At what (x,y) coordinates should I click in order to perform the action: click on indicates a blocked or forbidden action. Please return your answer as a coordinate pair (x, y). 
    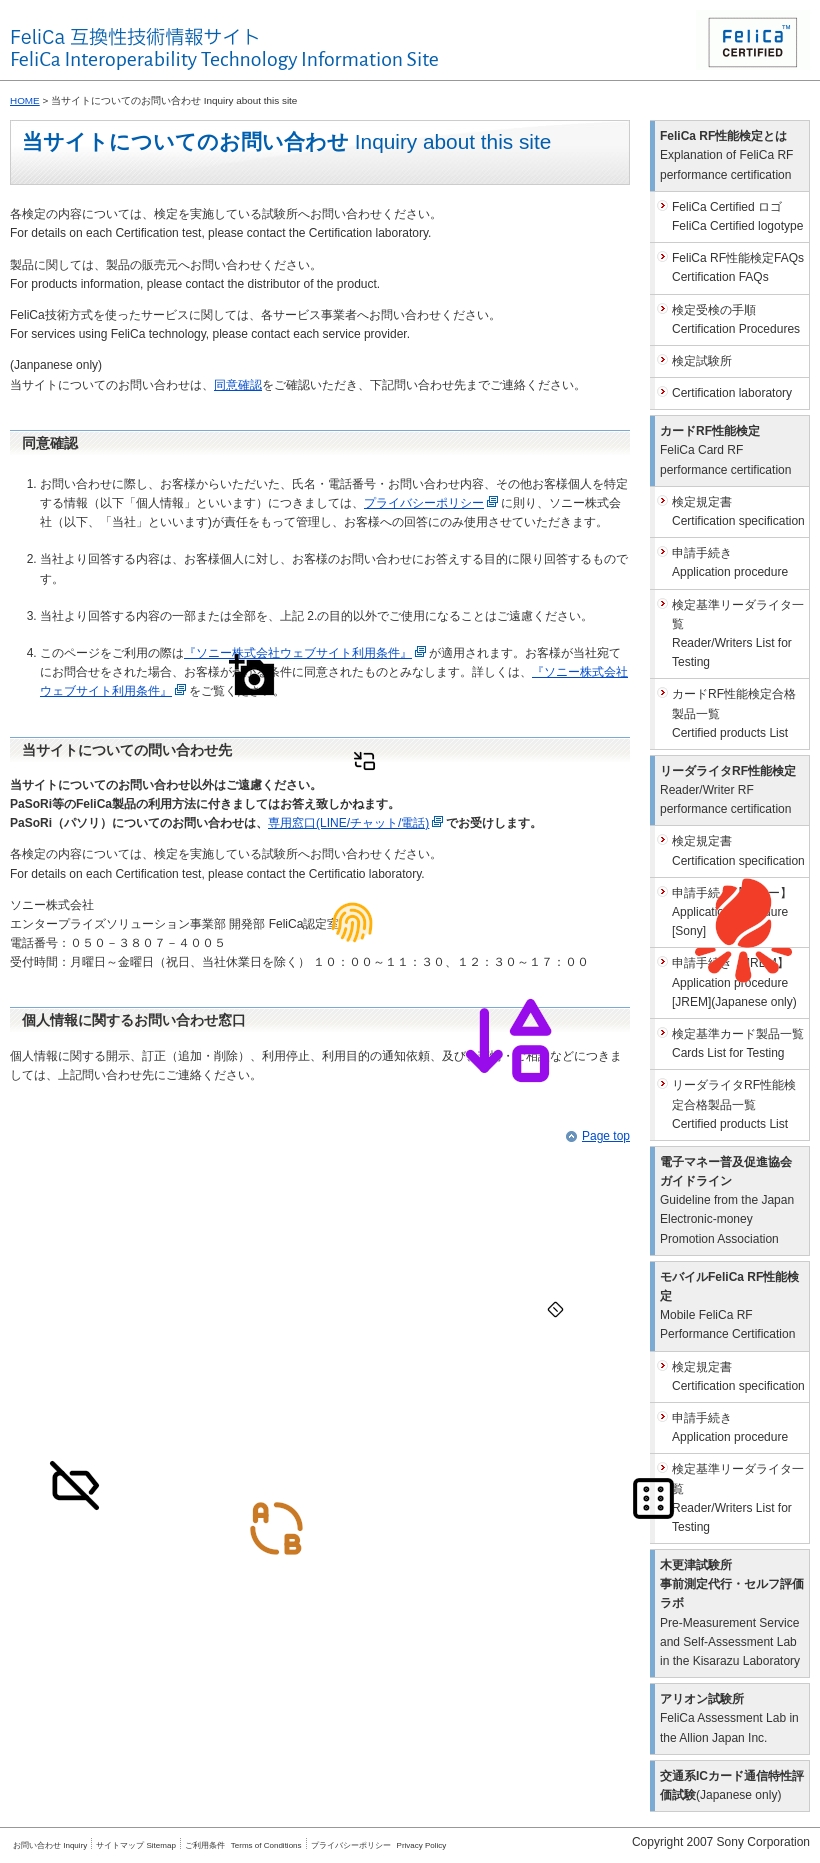
    Looking at the image, I should click on (555, 1309).